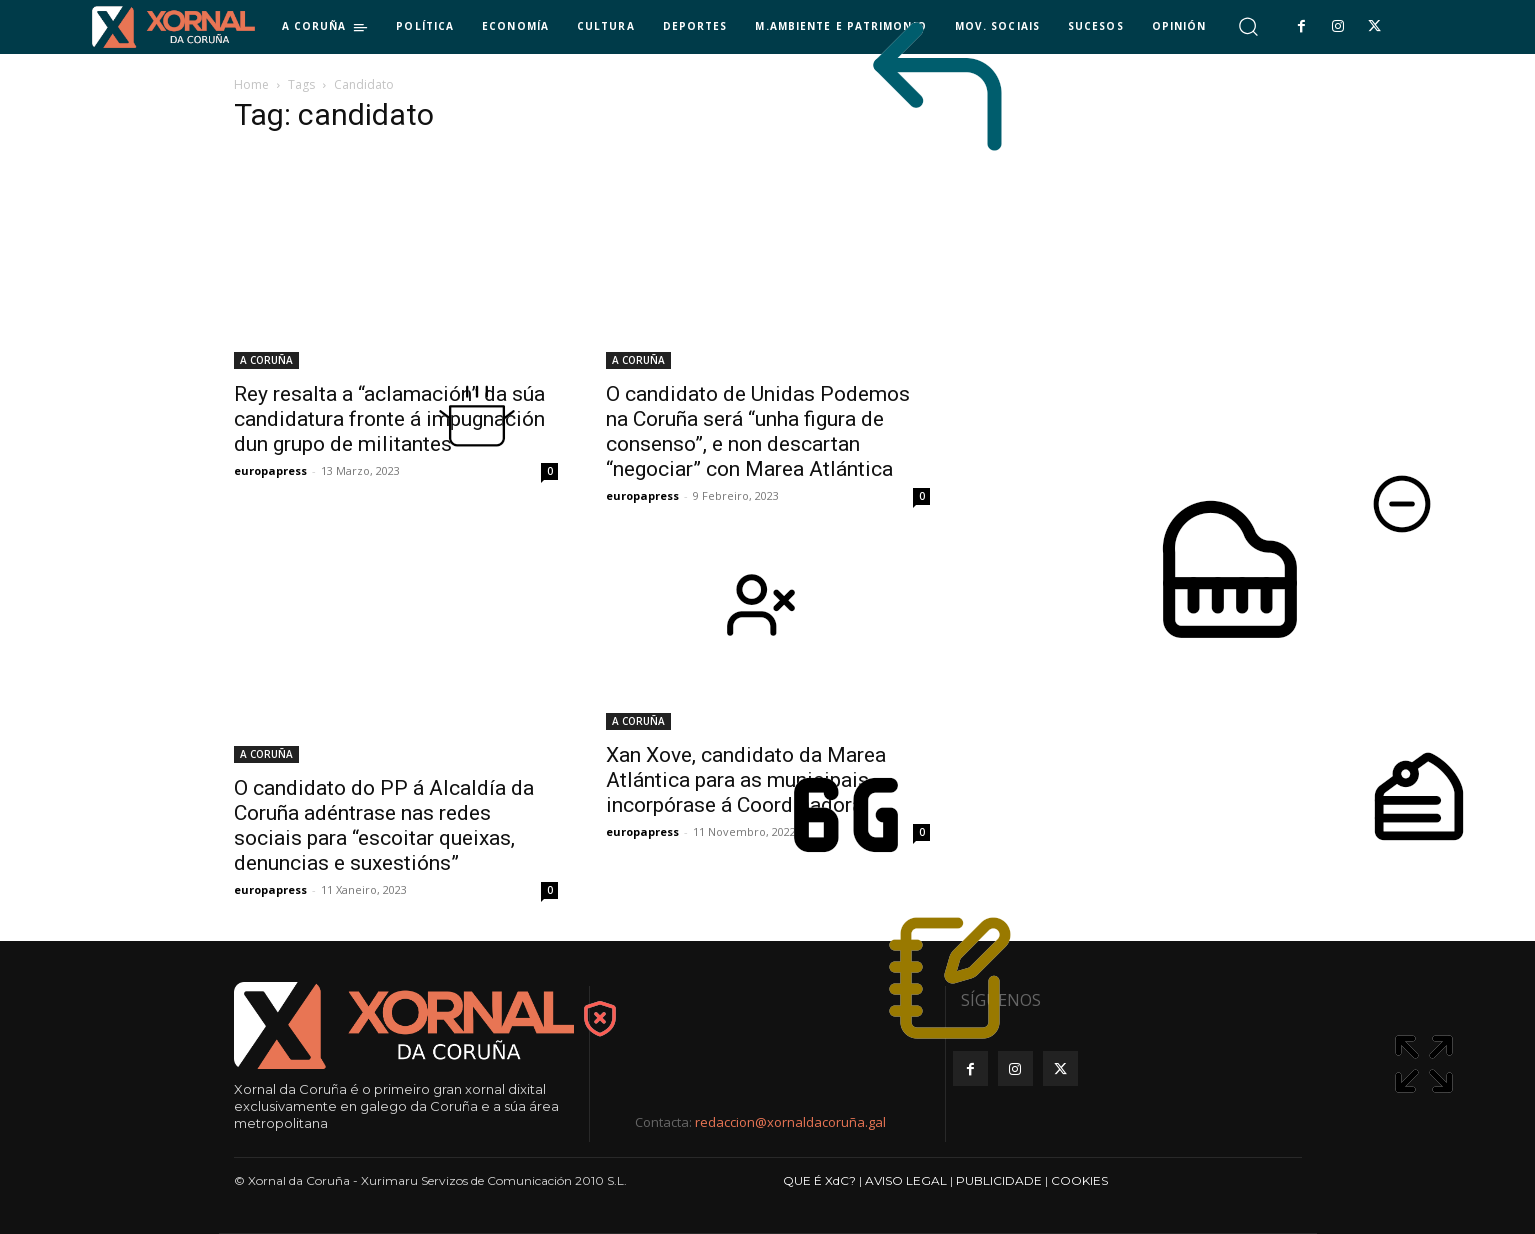 Image resolution: width=1535 pixels, height=1234 pixels. What do you see at coordinates (1402, 504) in the screenshot?
I see `remove an item from a list` at bounding box center [1402, 504].